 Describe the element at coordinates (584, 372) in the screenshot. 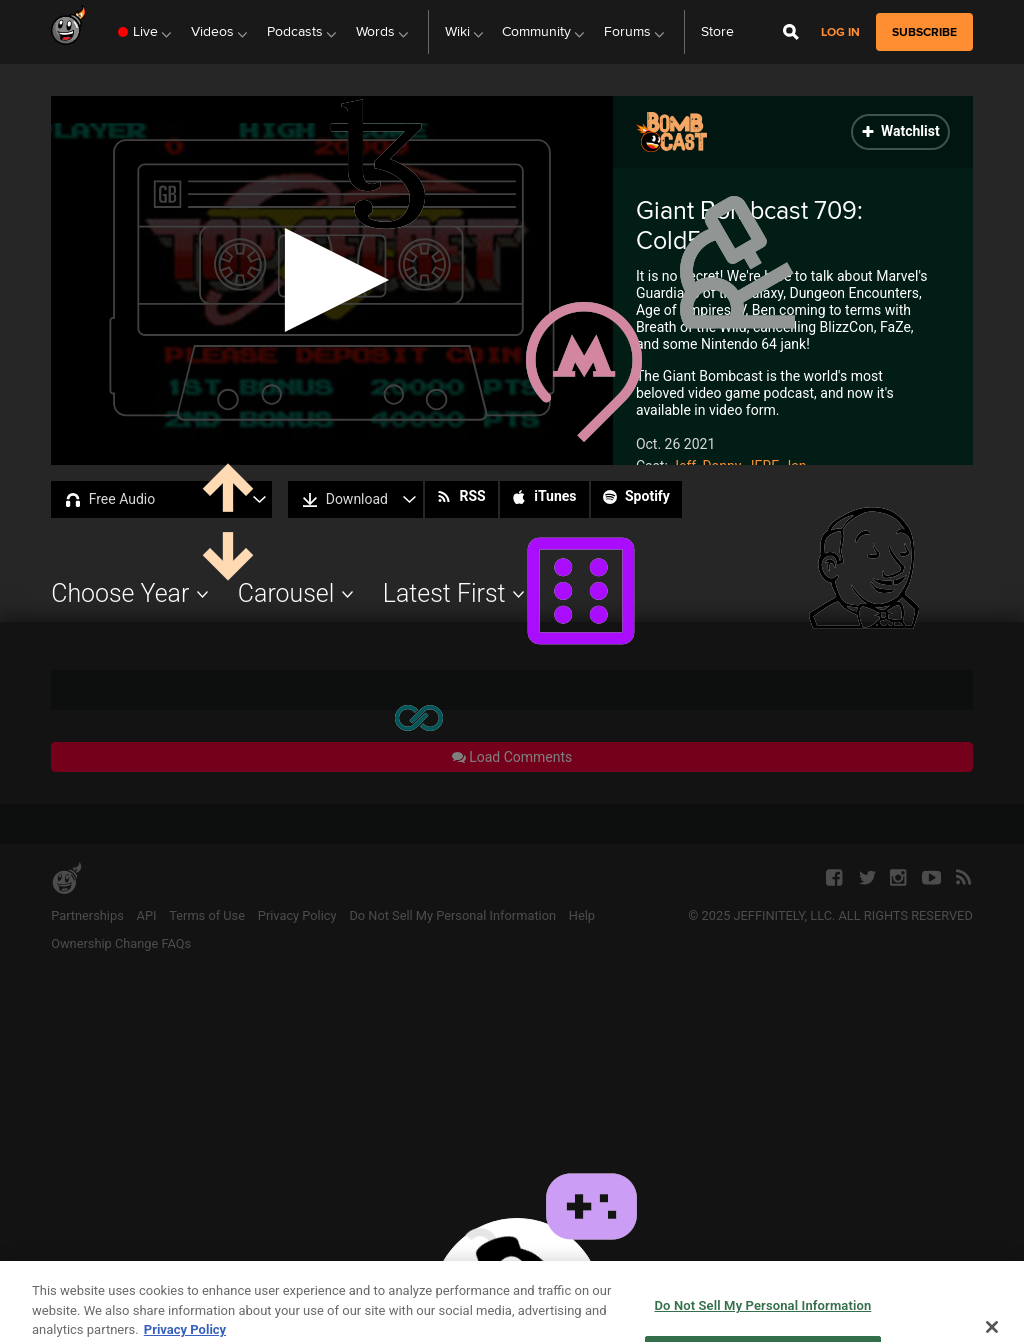

I see `open the Moscow Metro app` at that location.